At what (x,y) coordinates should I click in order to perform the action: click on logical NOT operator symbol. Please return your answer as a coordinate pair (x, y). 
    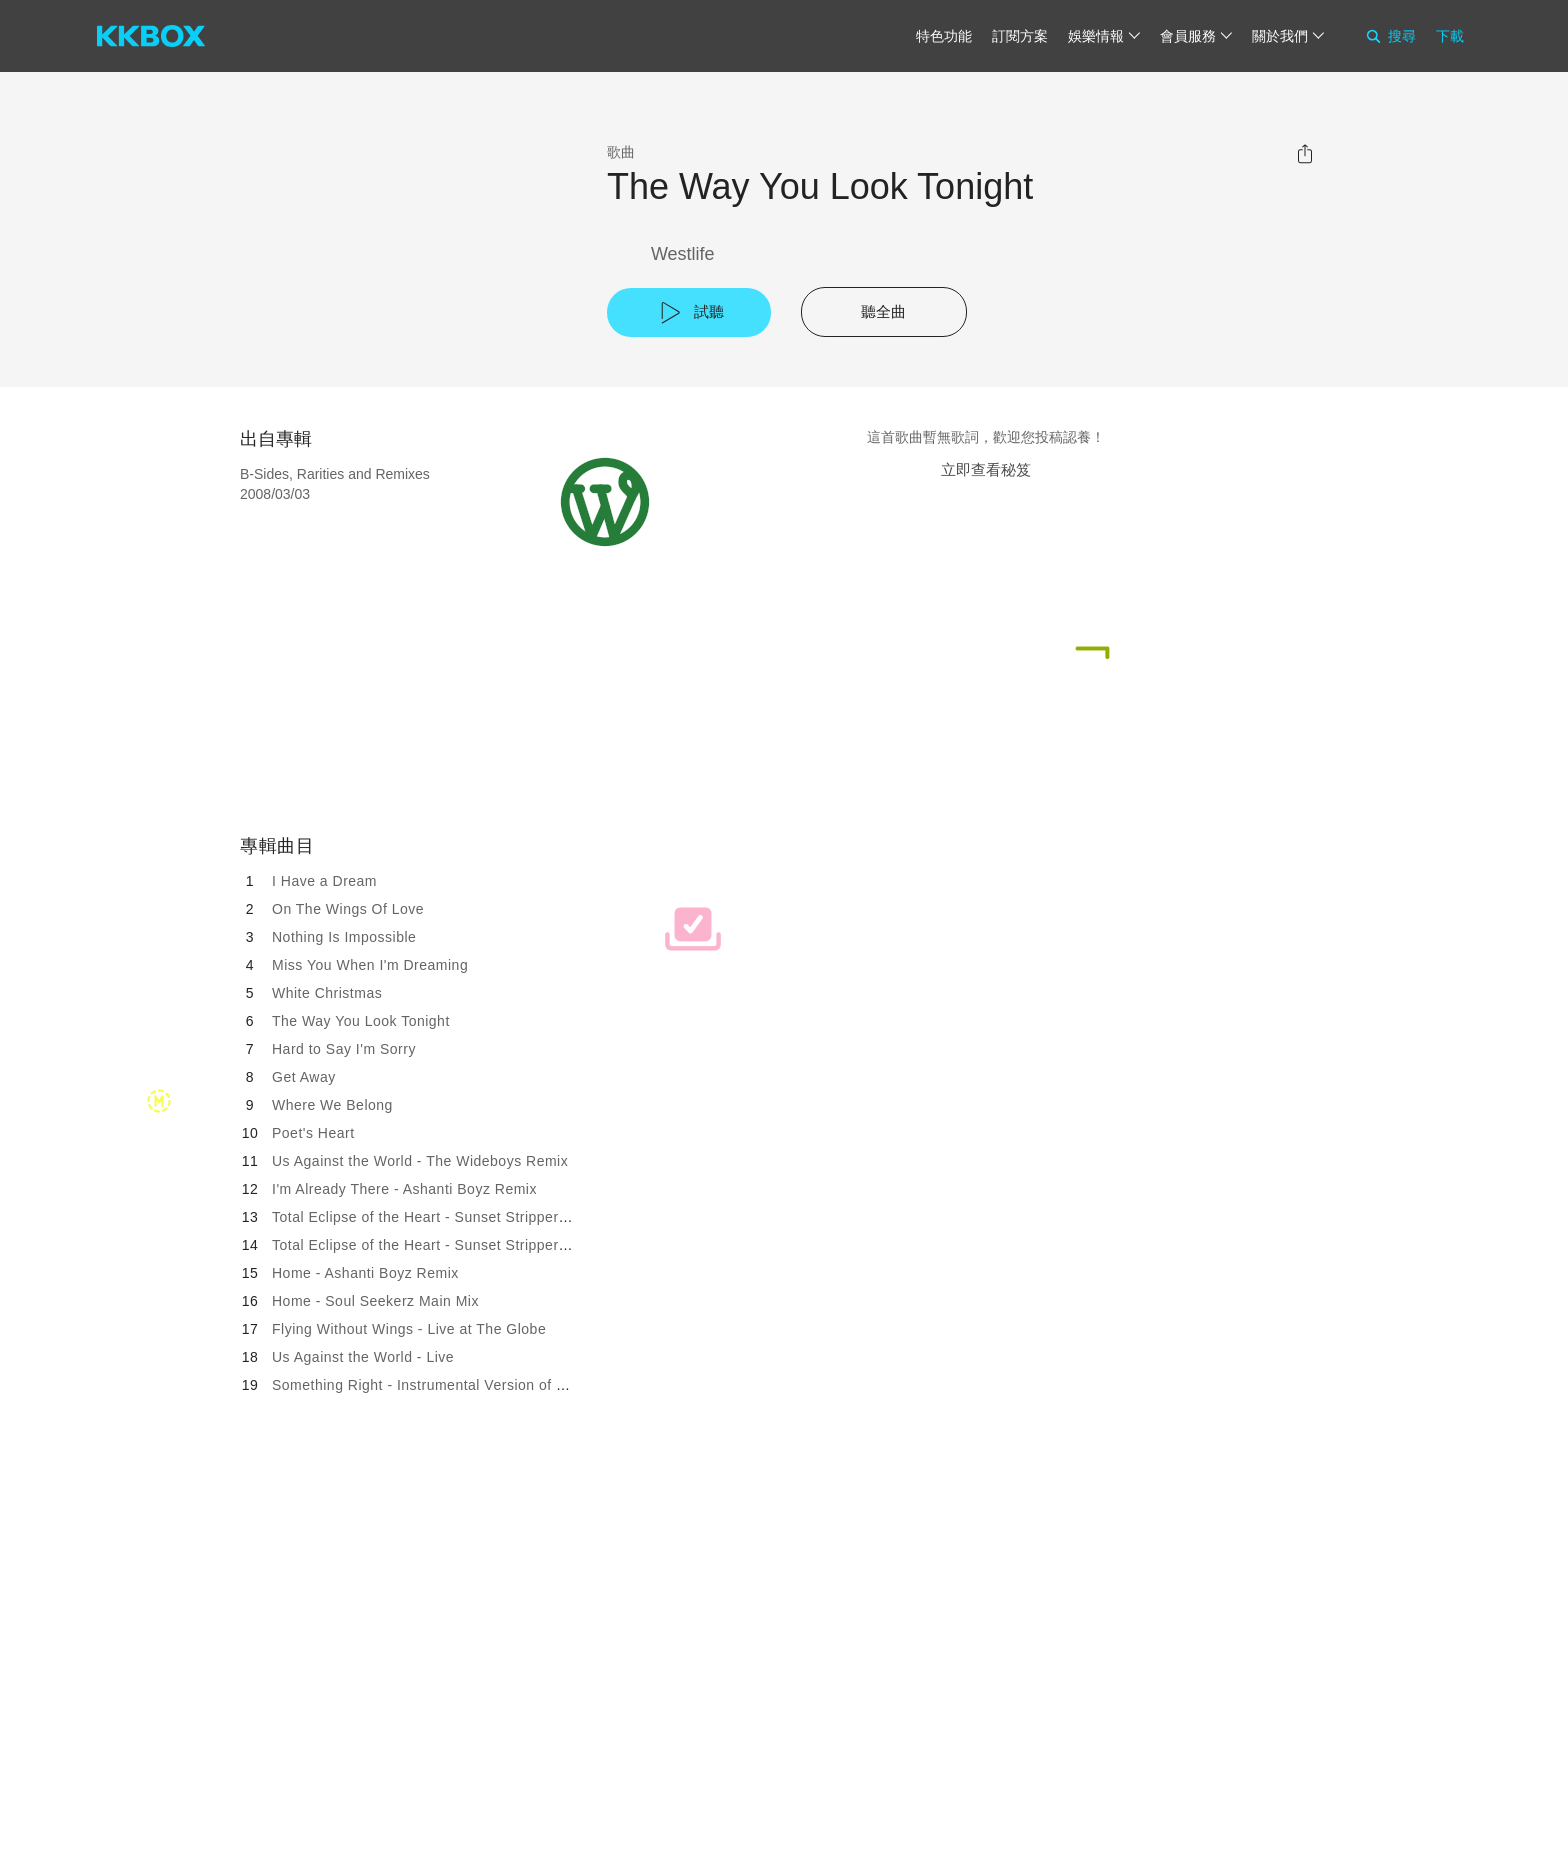
    Looking at the image, I should click on (1092, 648).